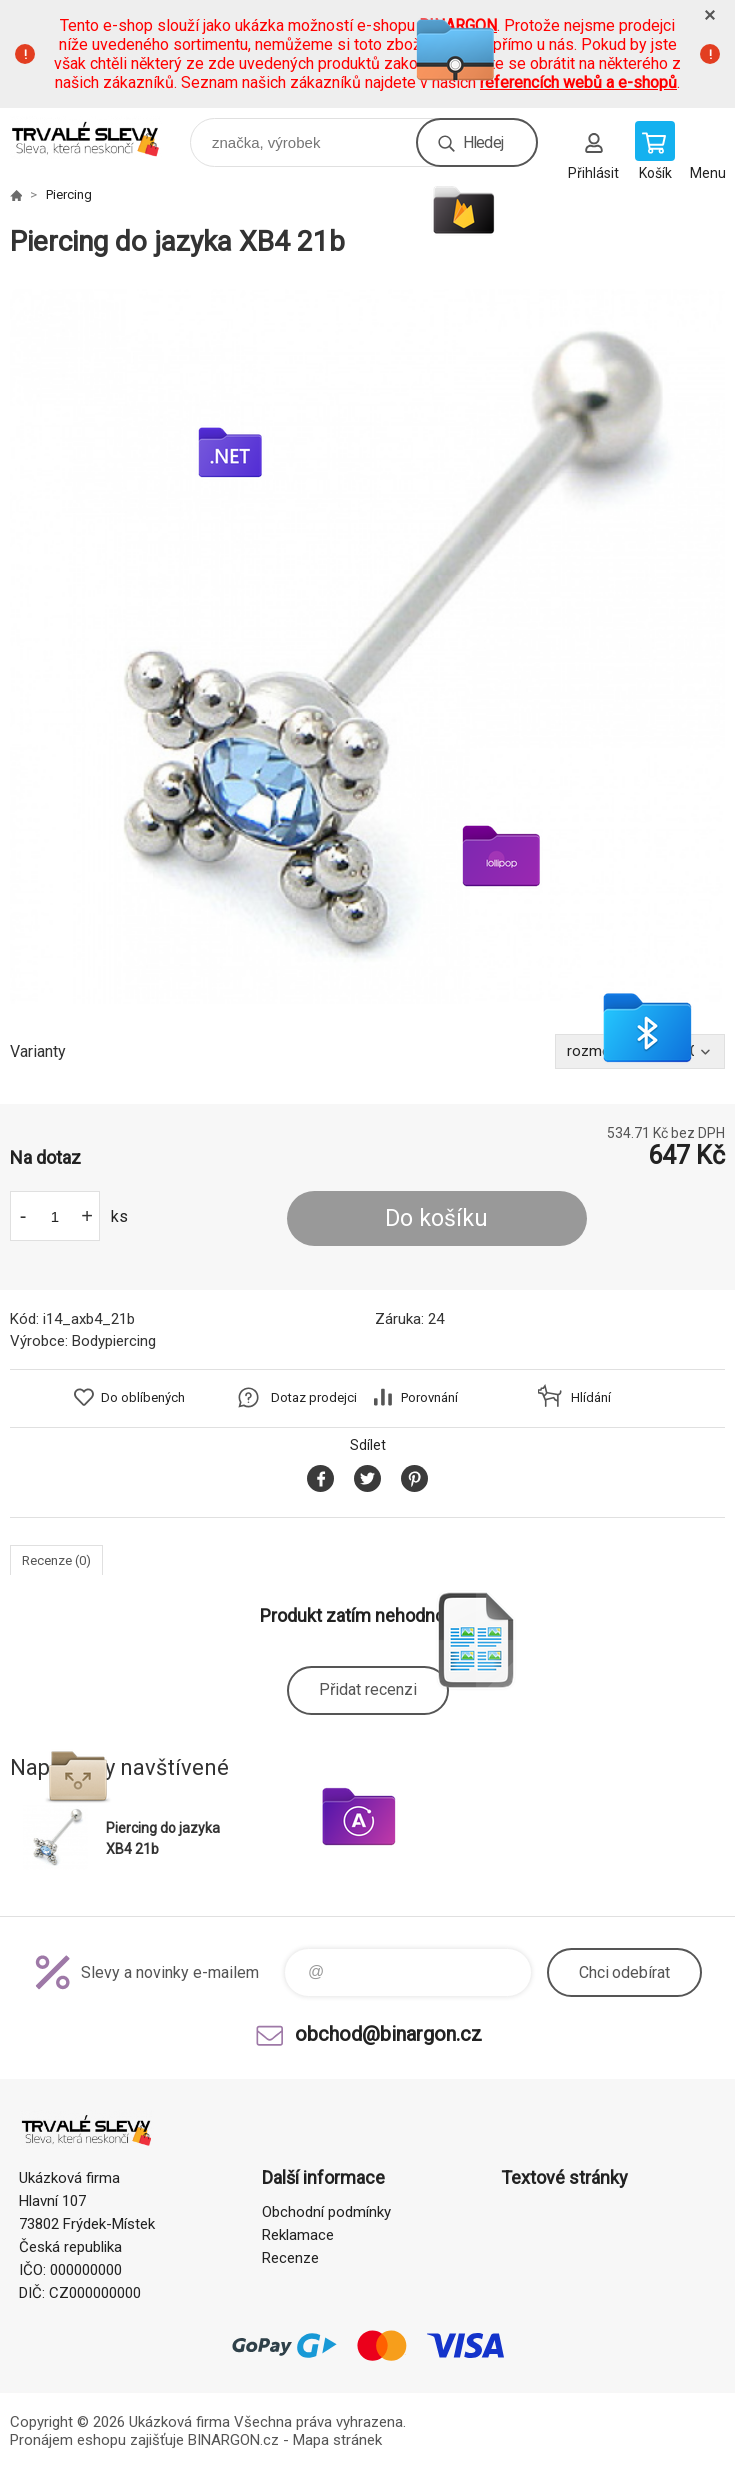  I want to click on folder containing .NET framework files, so click(230, 454).